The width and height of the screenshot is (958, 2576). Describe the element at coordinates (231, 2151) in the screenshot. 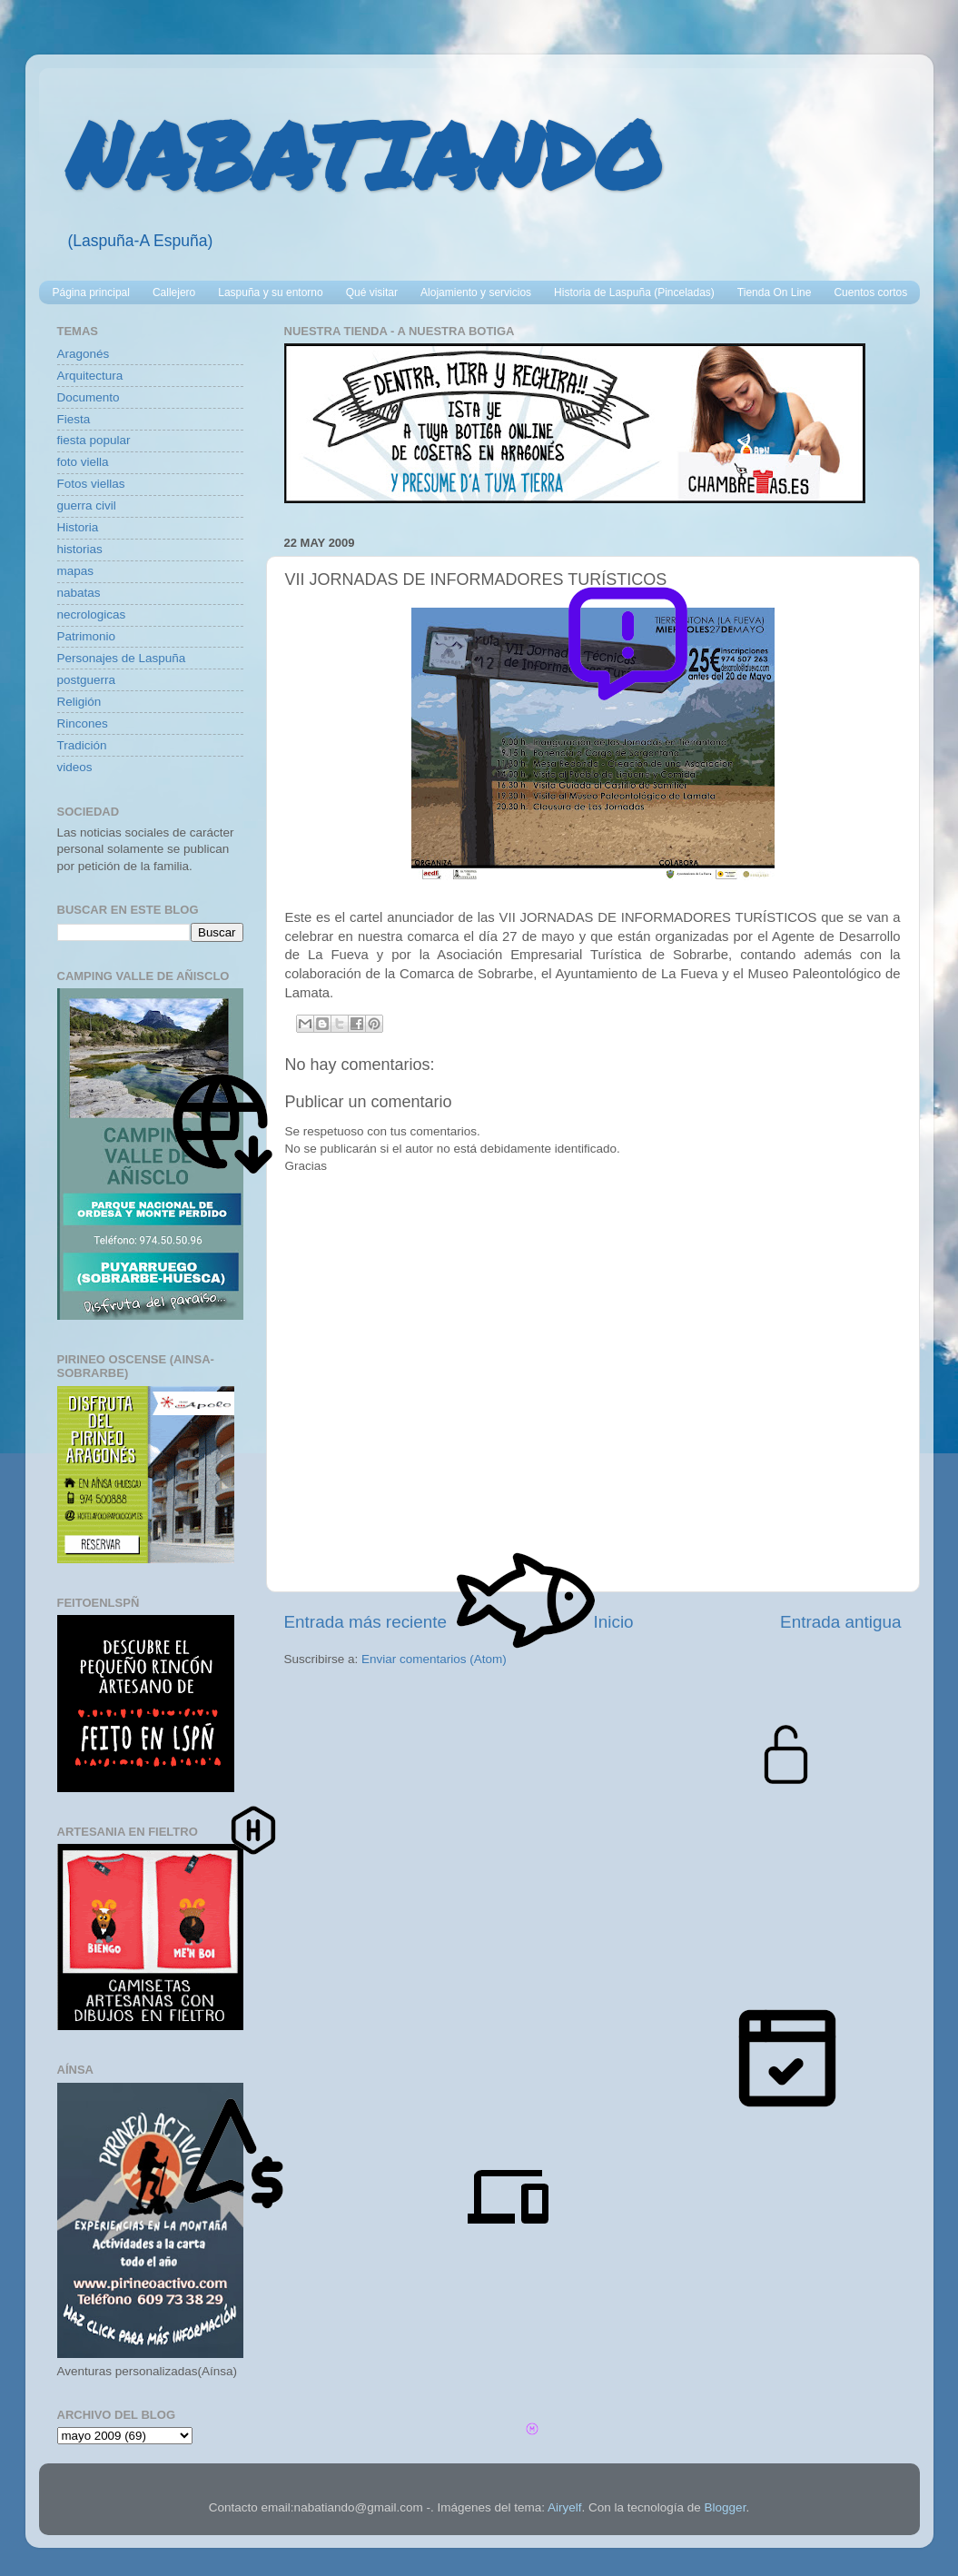

I see `navigate to nearby financial services` at that location.